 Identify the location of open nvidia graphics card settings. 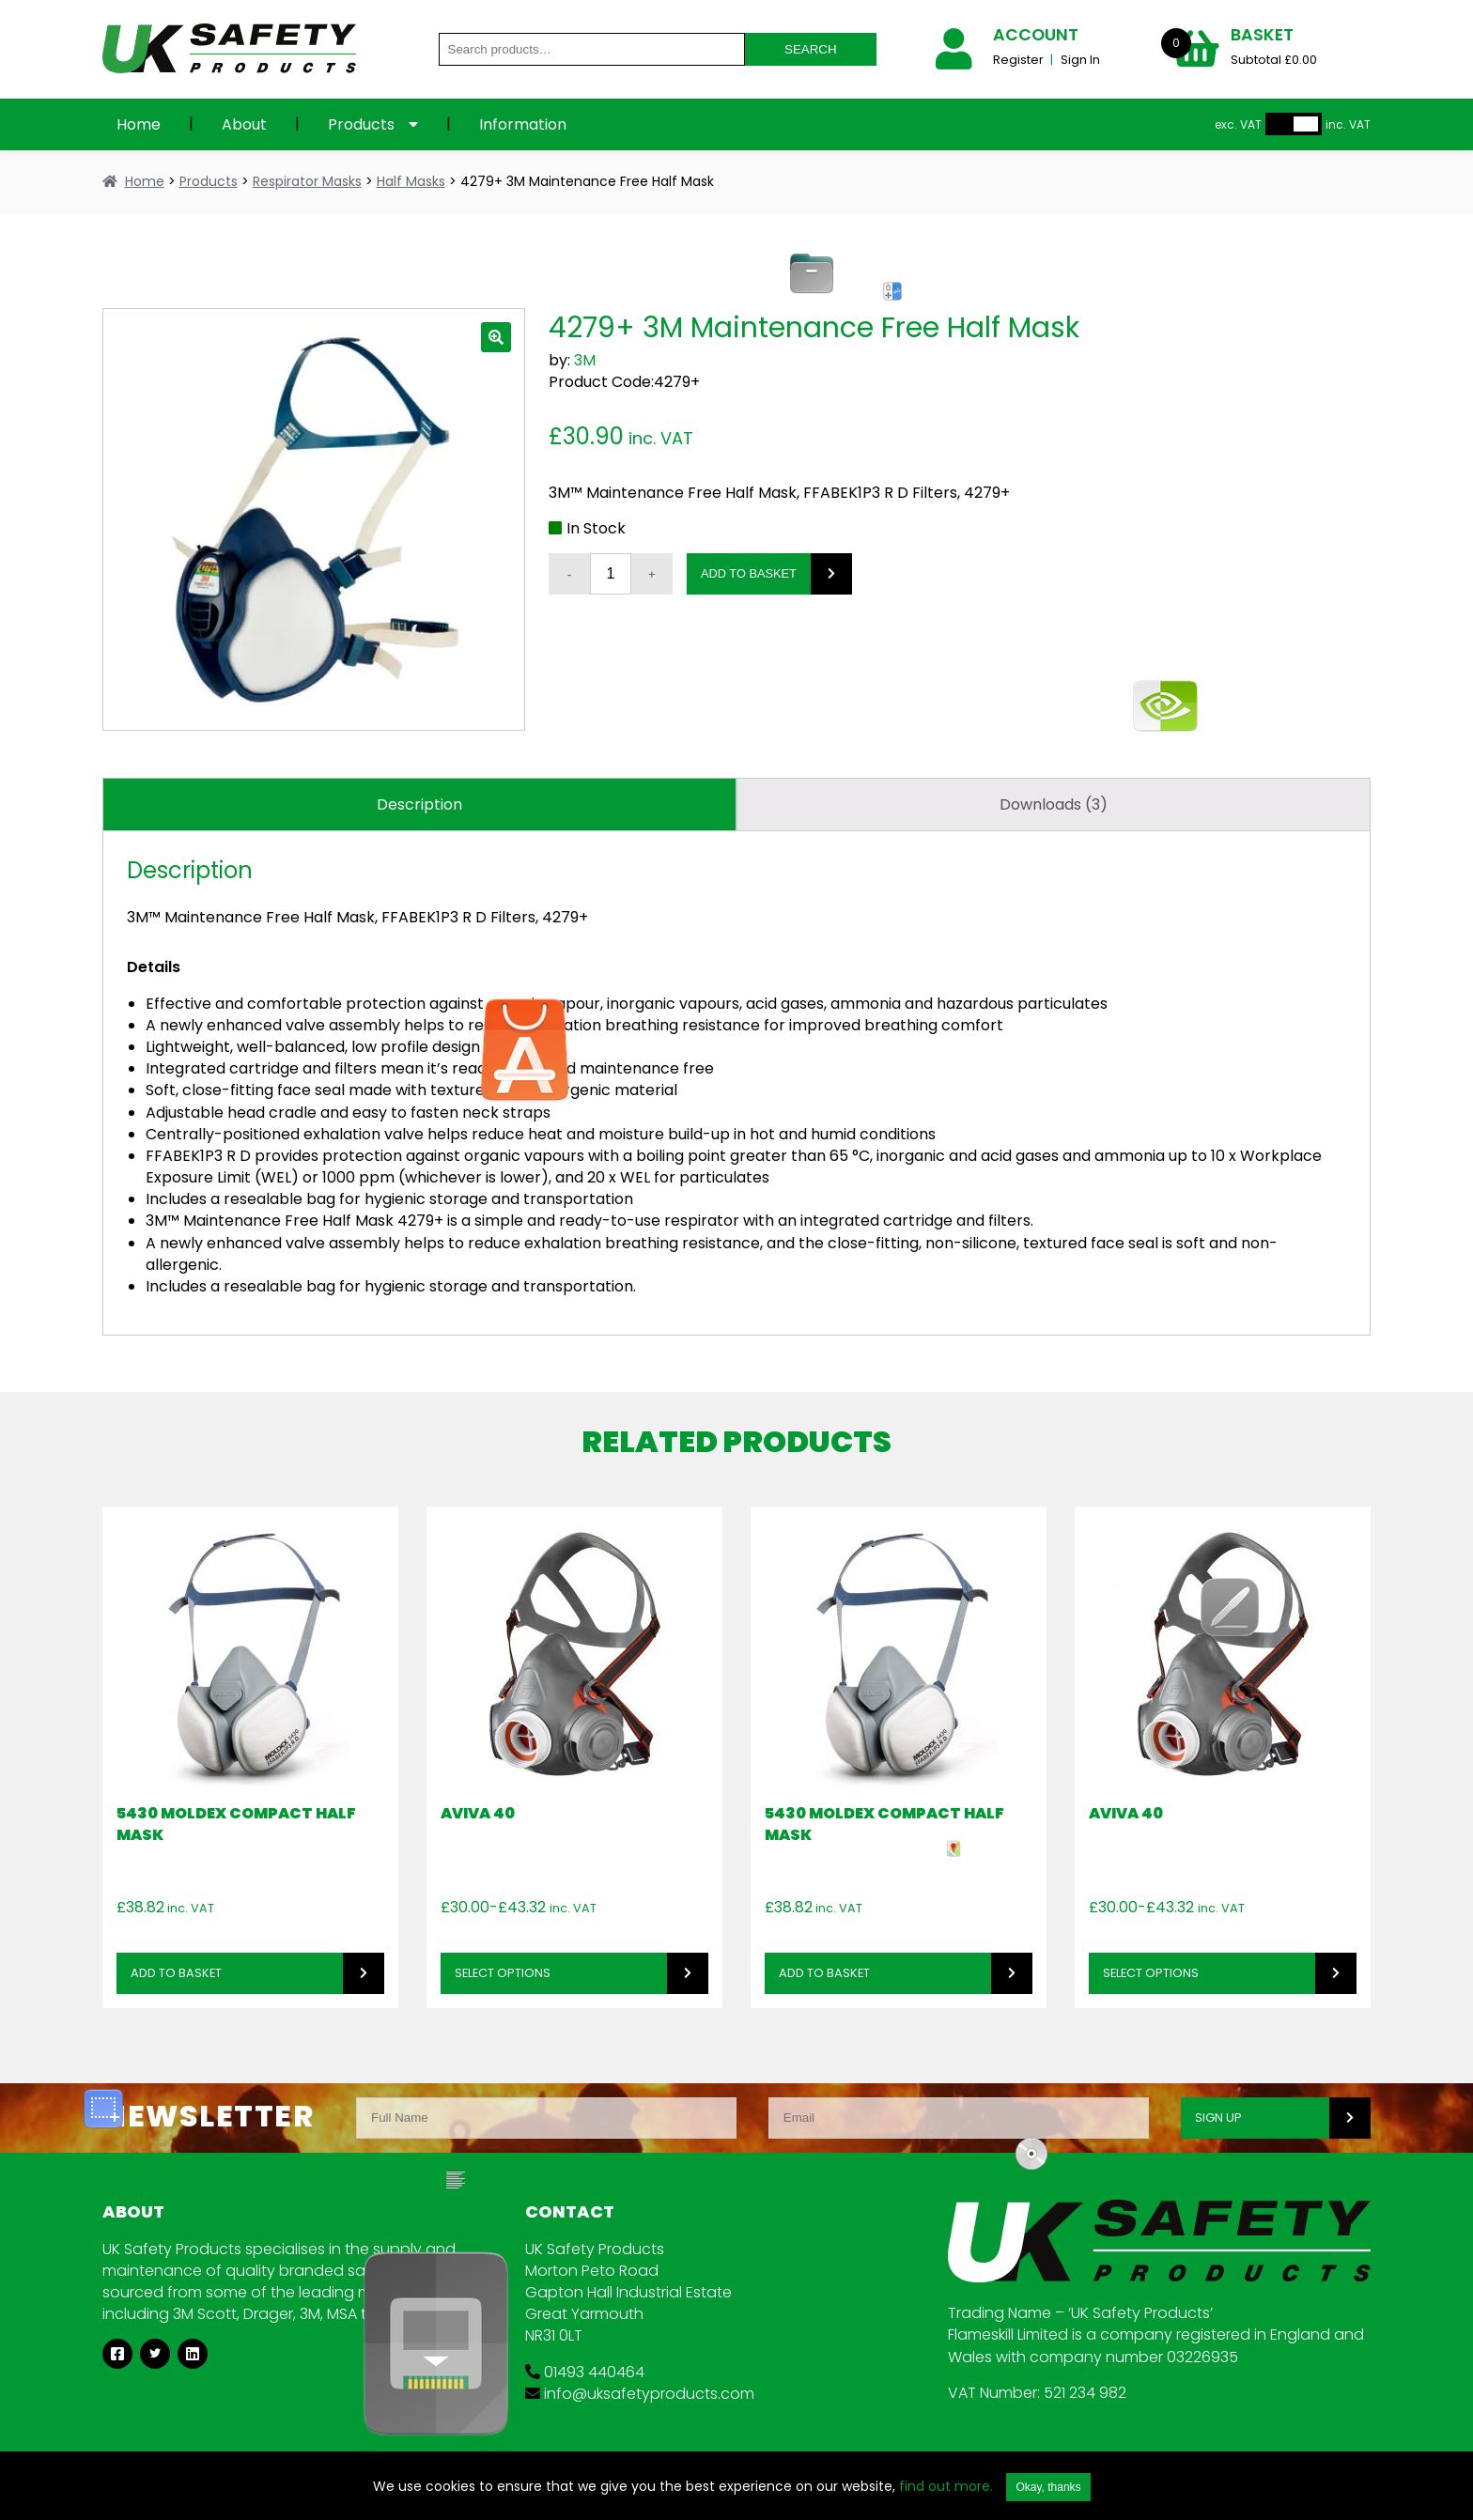
(1165, 705).